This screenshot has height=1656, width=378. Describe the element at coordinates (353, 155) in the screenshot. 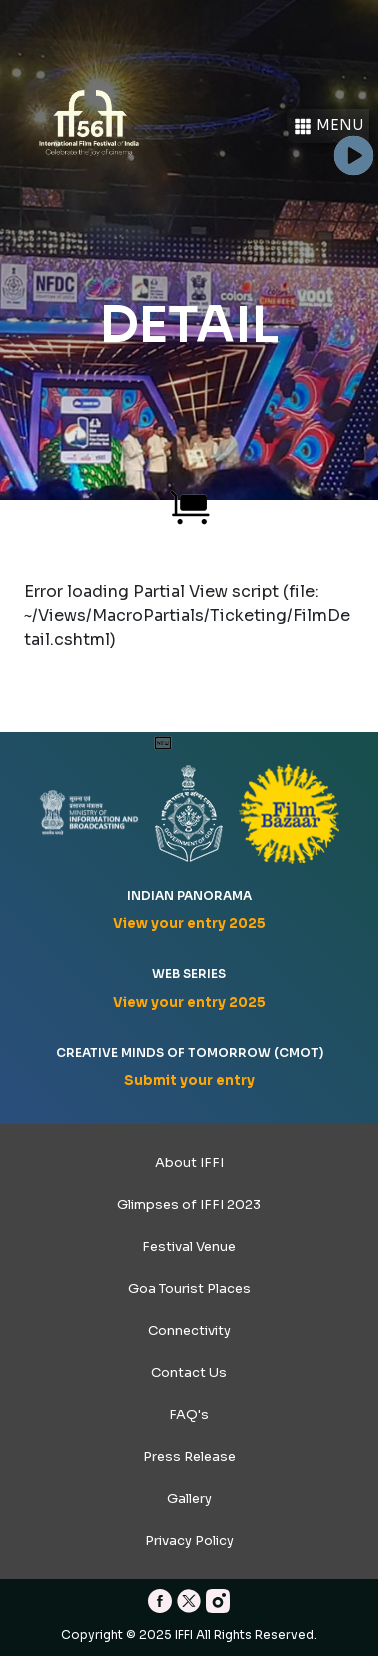

I see `play media or video content` at that location.